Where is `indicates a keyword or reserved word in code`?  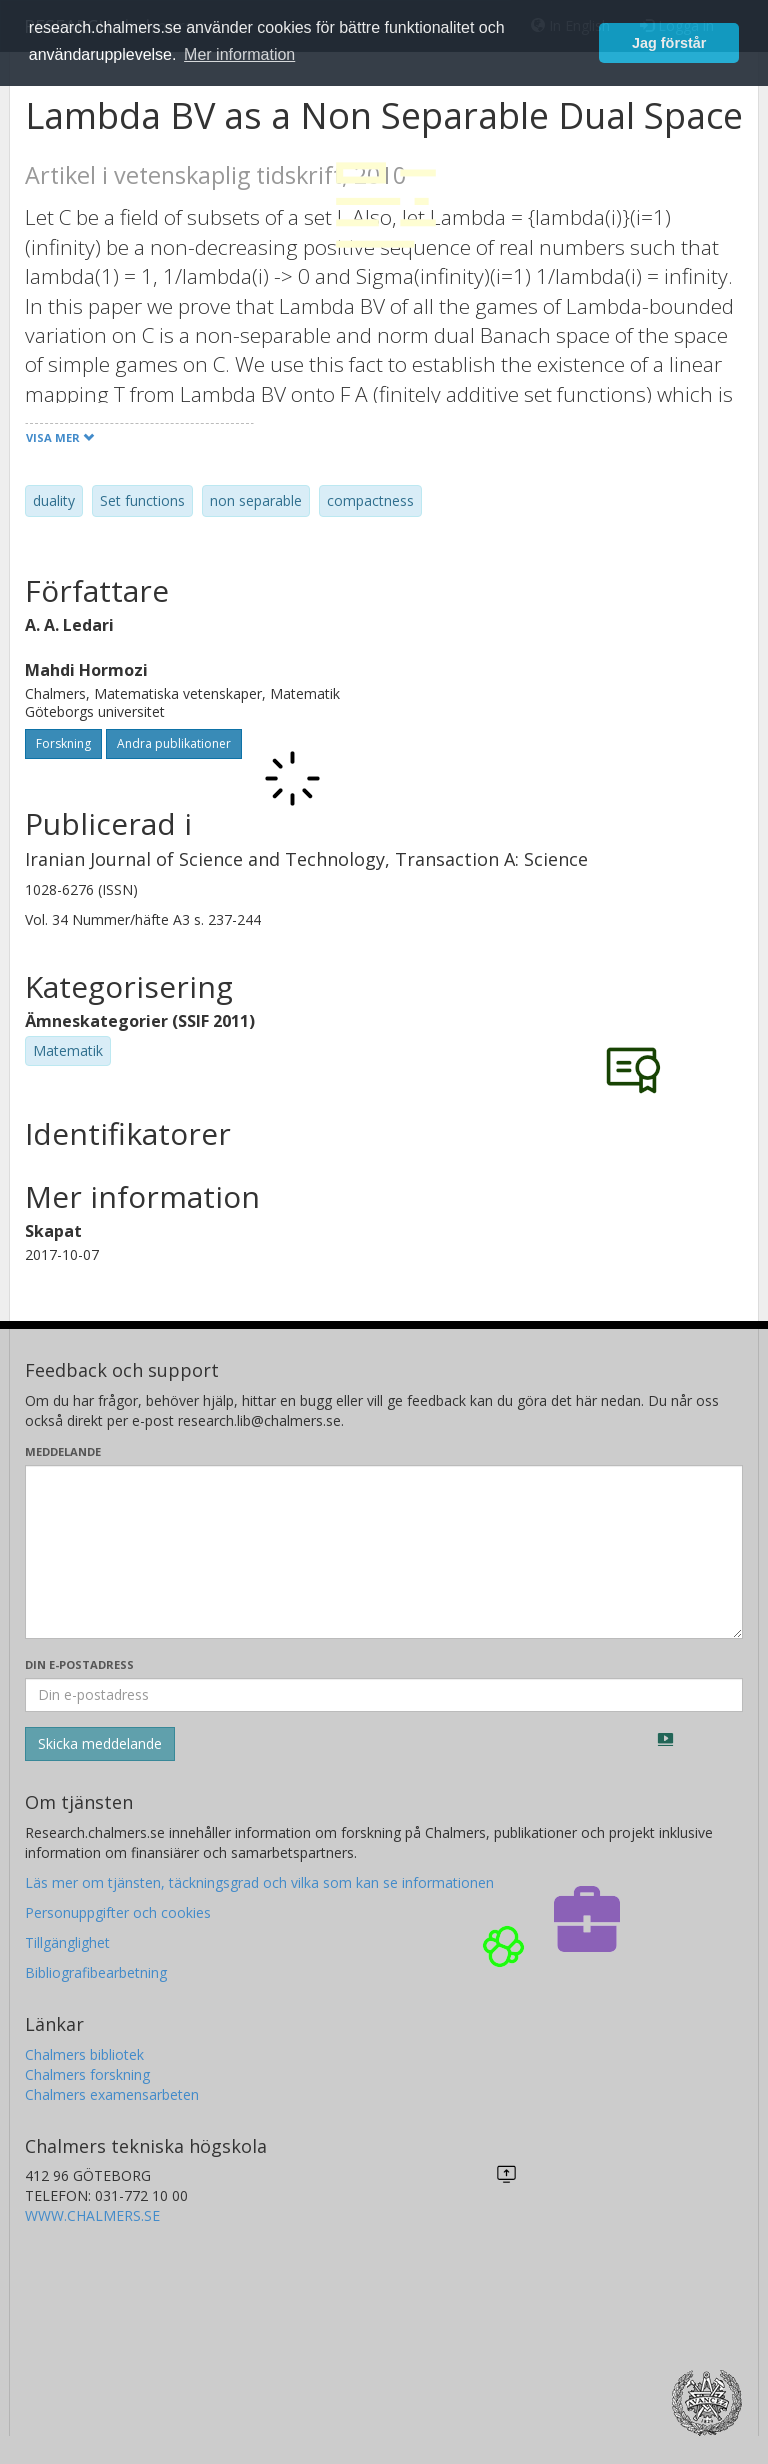
indicates a keyword or reserved word in code is located at coordinates (386, 205).